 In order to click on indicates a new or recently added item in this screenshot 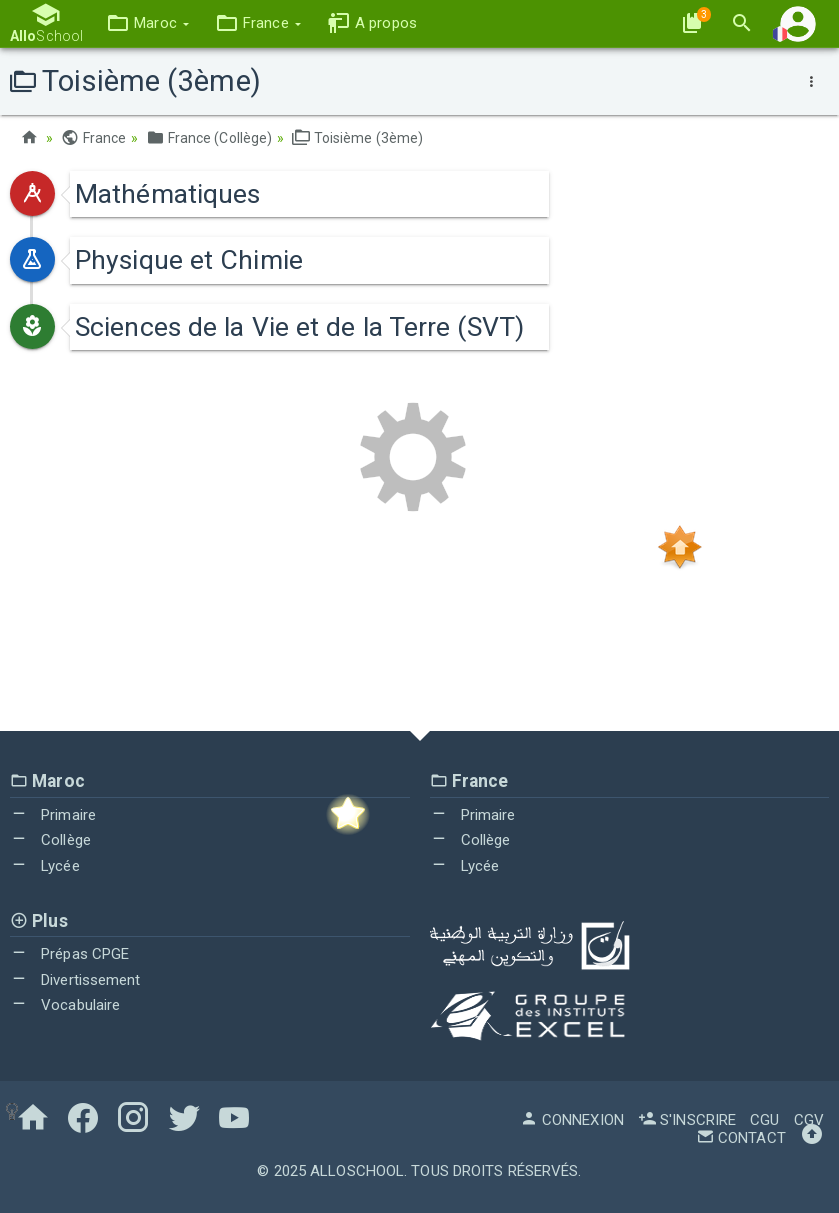, I will do `click(347, 815)`.